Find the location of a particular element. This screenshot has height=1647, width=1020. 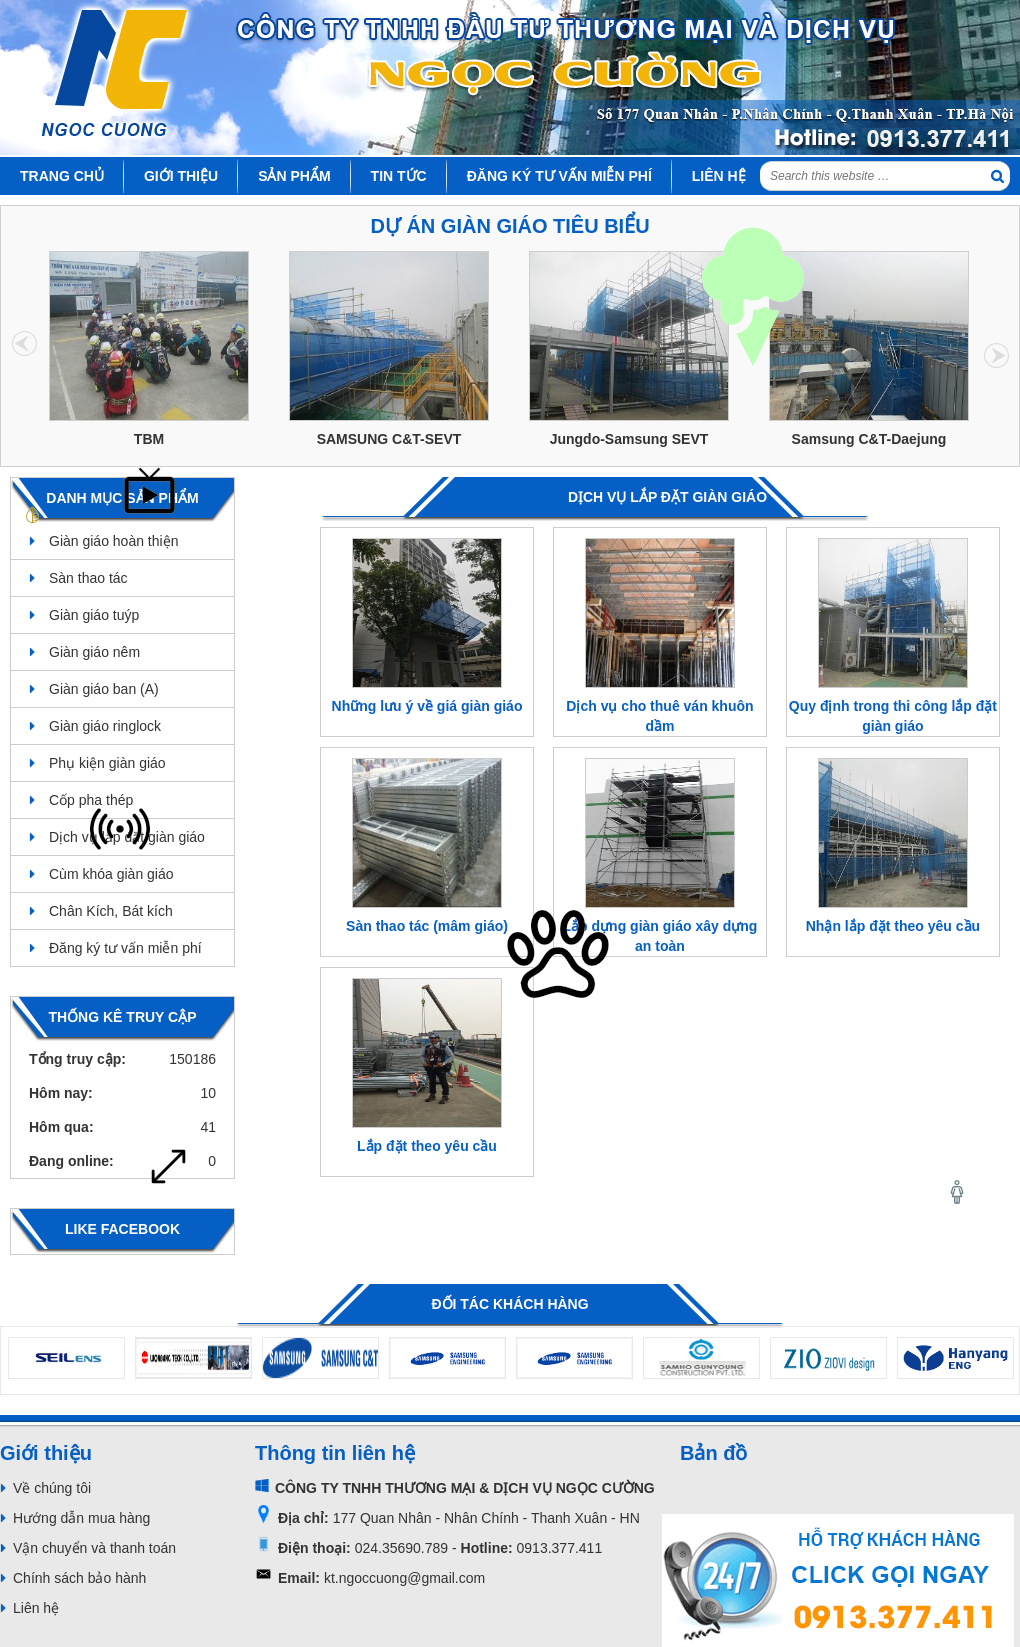

access radio or audio streaming is located at coordinates (120, 829).